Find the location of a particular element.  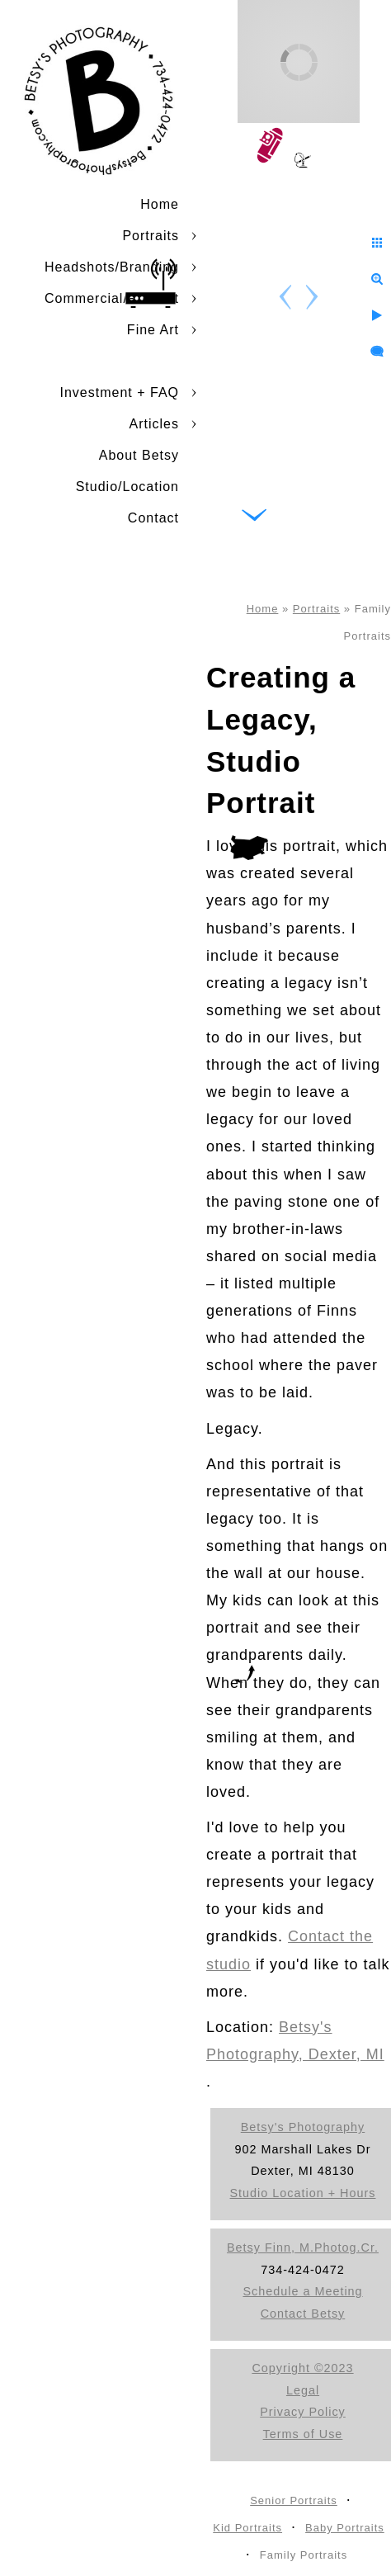

access wifi router settings is located at coordinates (150, 282).